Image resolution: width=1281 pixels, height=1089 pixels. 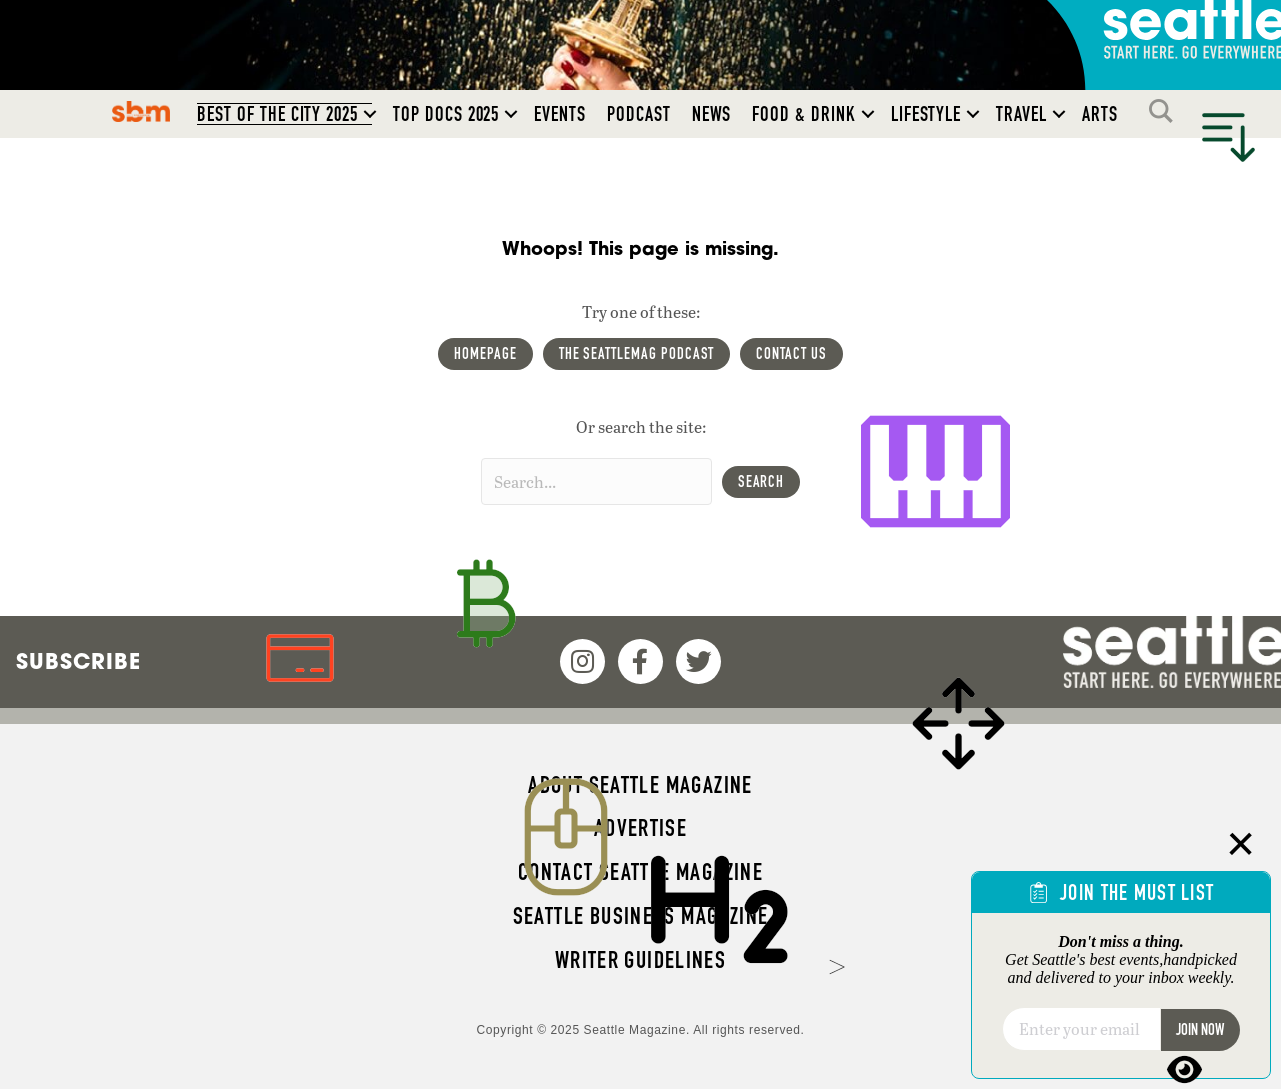 What do you see at coordinates (1184, 1069) in the screenshot?
I see `view or preview content` at bounding box center [1184, 1069].